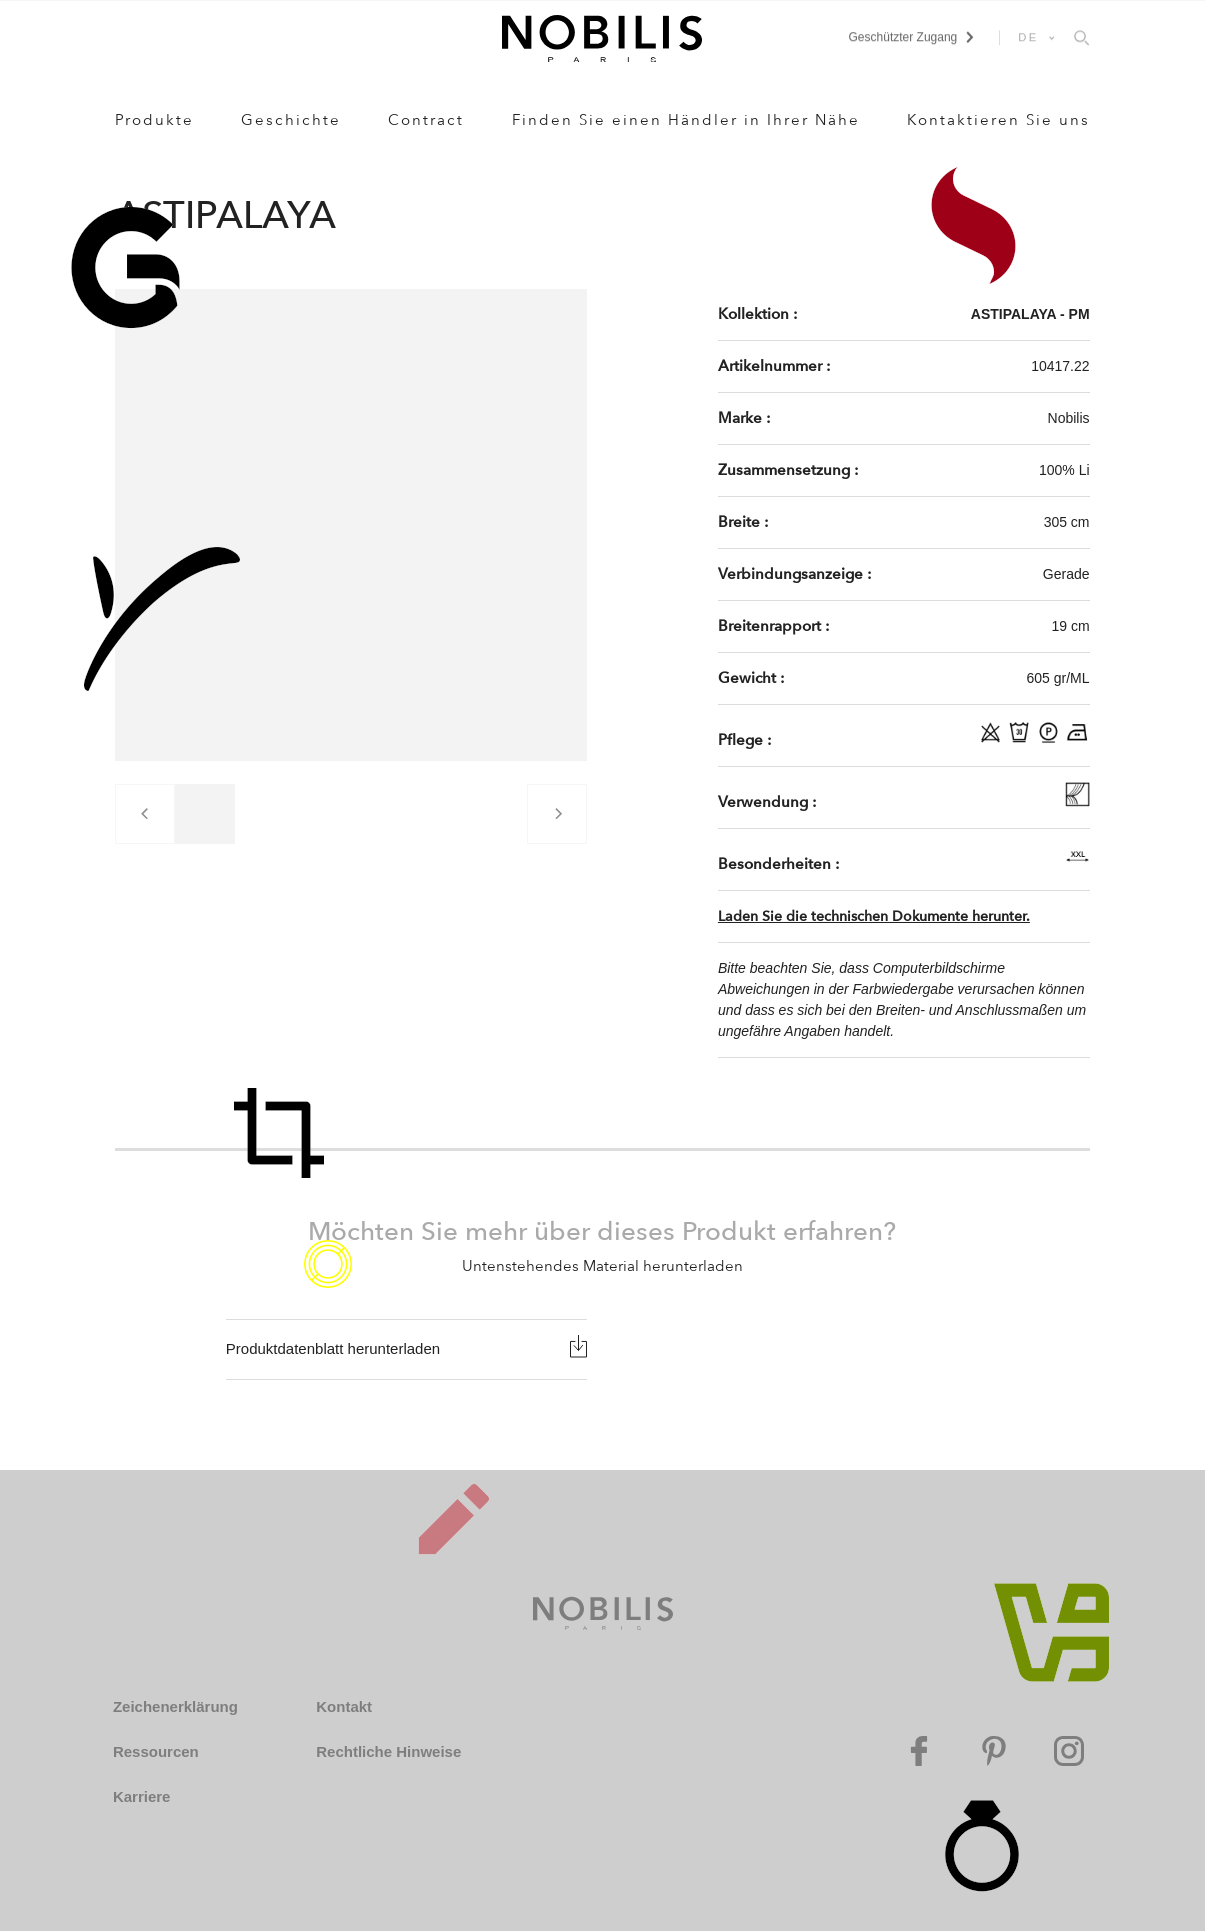 The image size is (1205, 1931). Describe the element at coordinates (1051, 1632) in the screenshot. I see `open VirtualBox virtual machine manager` at that location.